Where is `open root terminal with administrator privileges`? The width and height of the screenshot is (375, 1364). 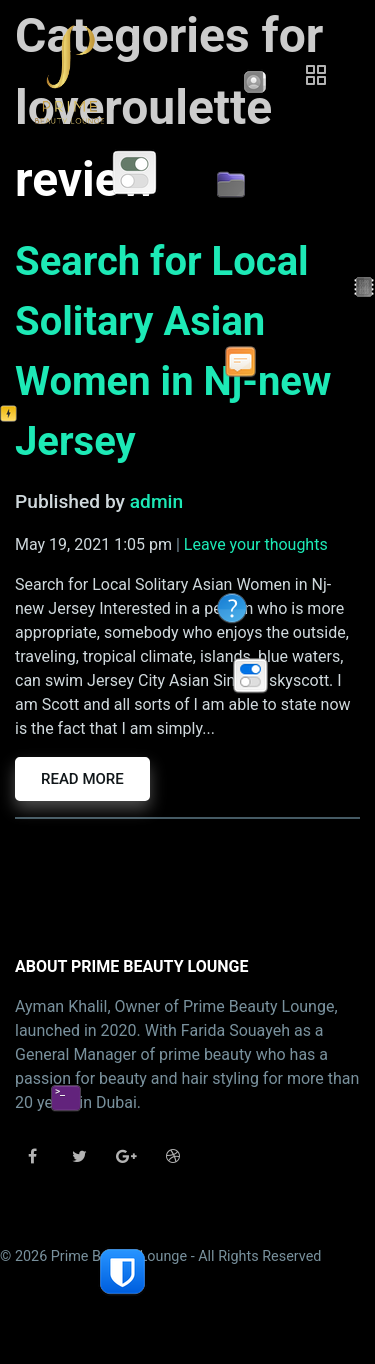
open root terminal with administrator privileges is located at coordinates (66, 1098).